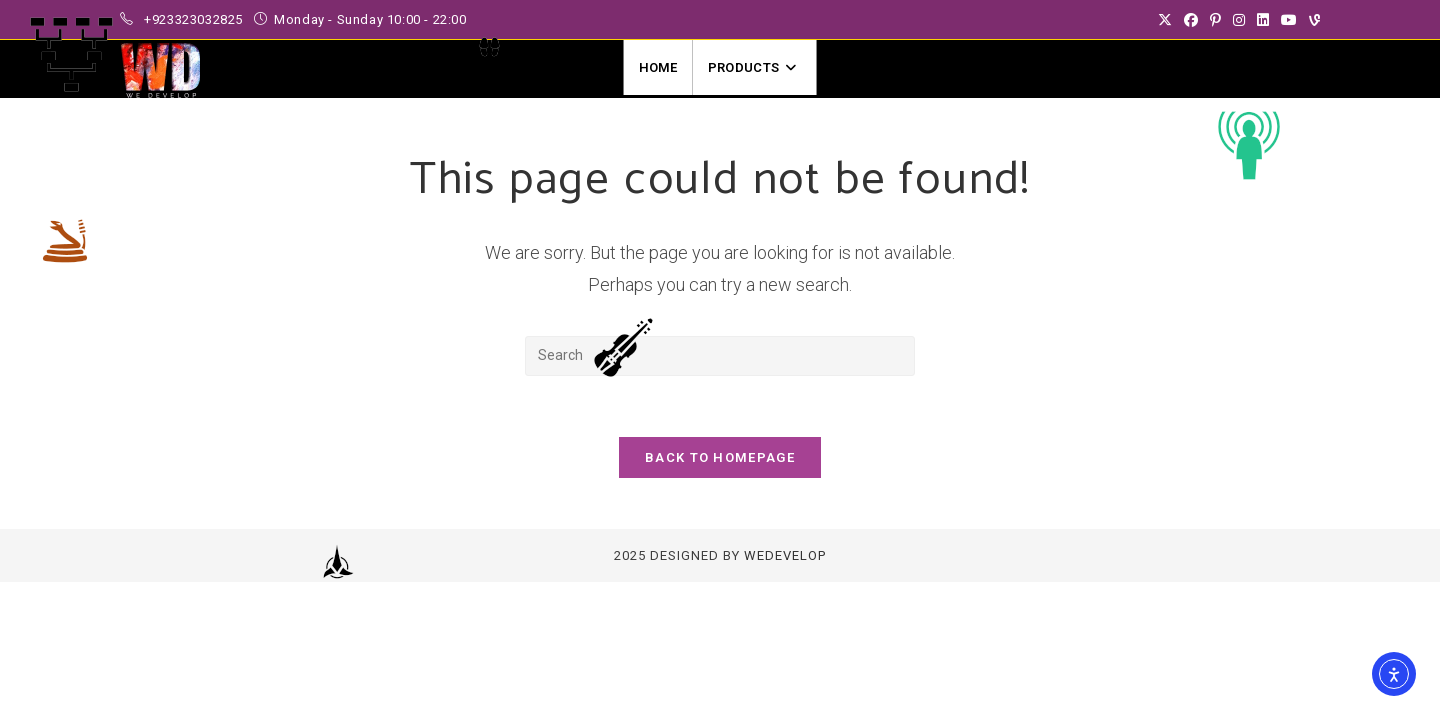 The image size is (1440, 720). Describe the element at coordinates (623, 347) in the screenshot. I see `access music or audio settings` at that location.